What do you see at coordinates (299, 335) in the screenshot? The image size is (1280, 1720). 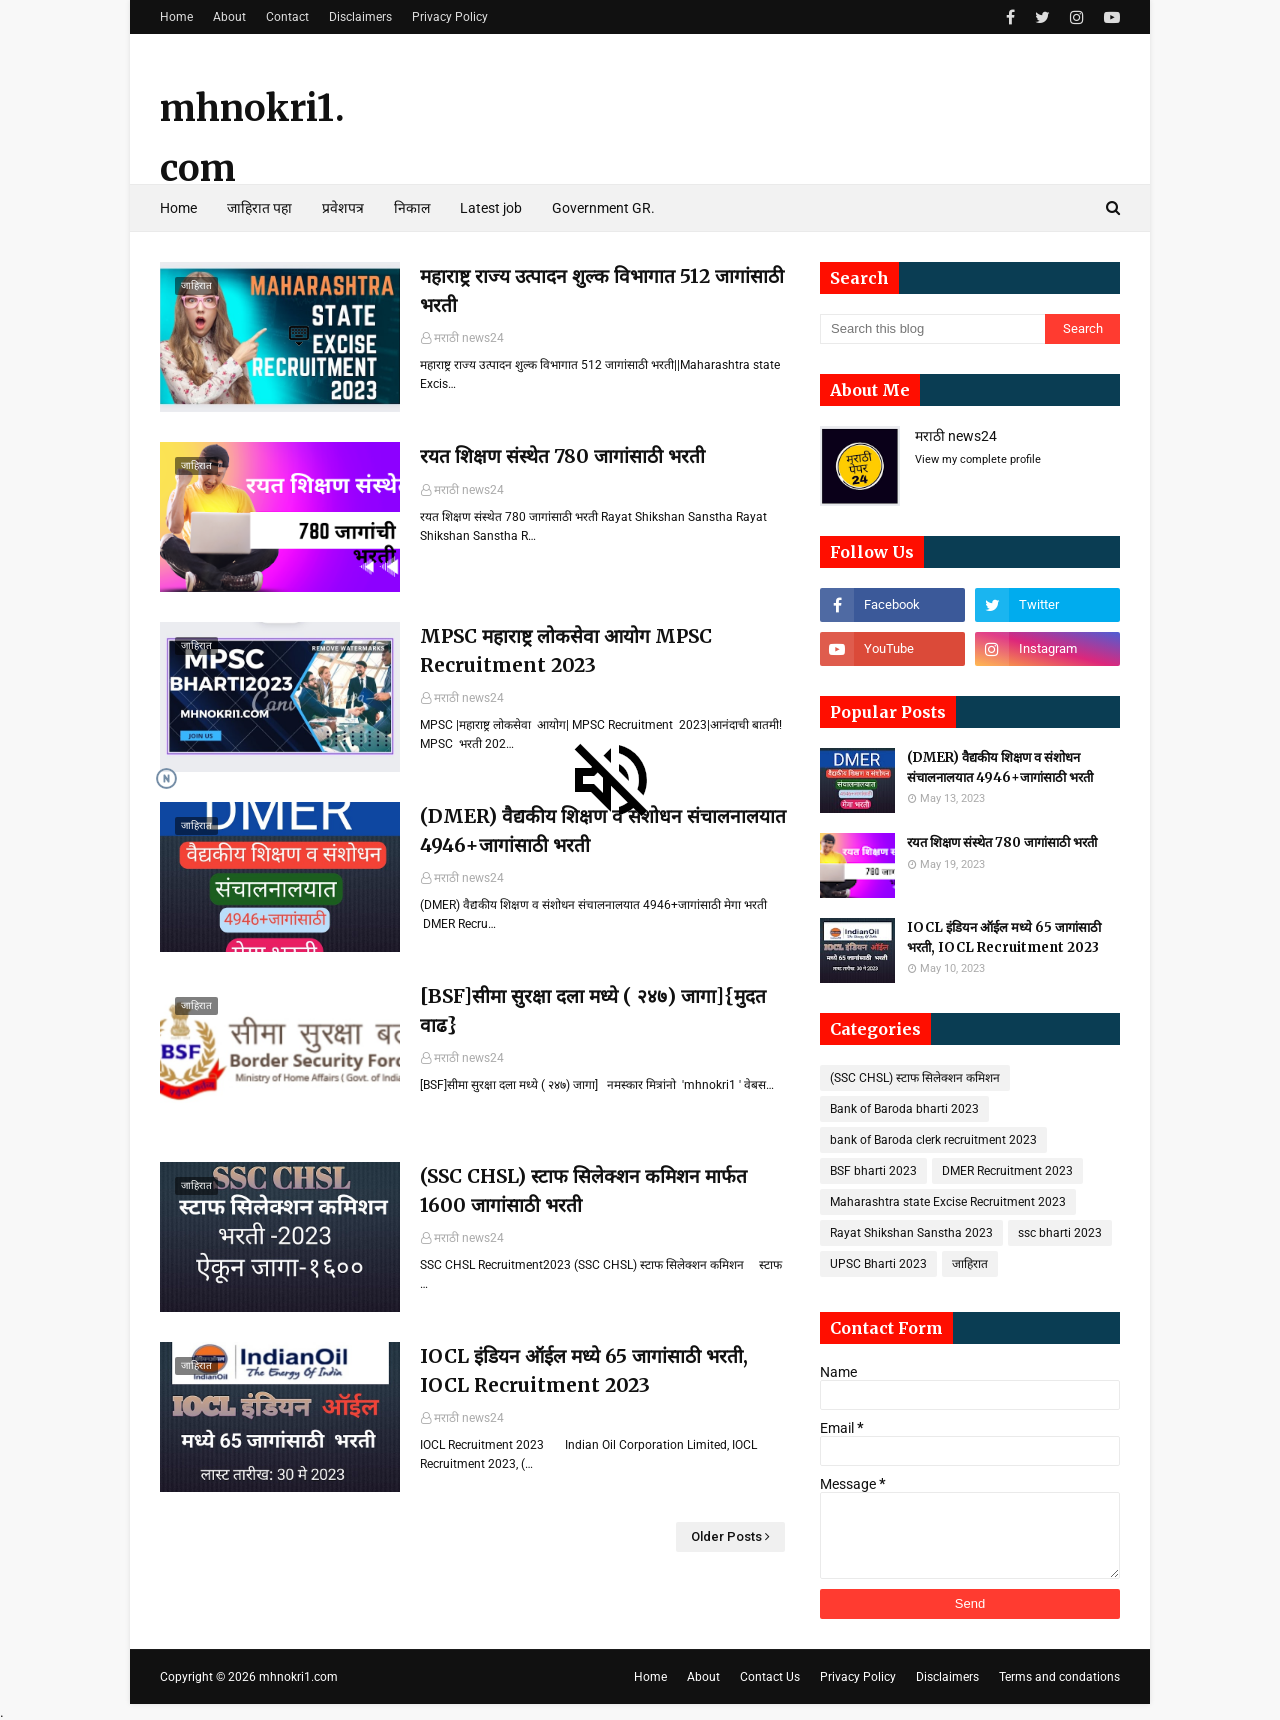 I see `hide the on-screen keyboard` at bounding box center [299, 335].